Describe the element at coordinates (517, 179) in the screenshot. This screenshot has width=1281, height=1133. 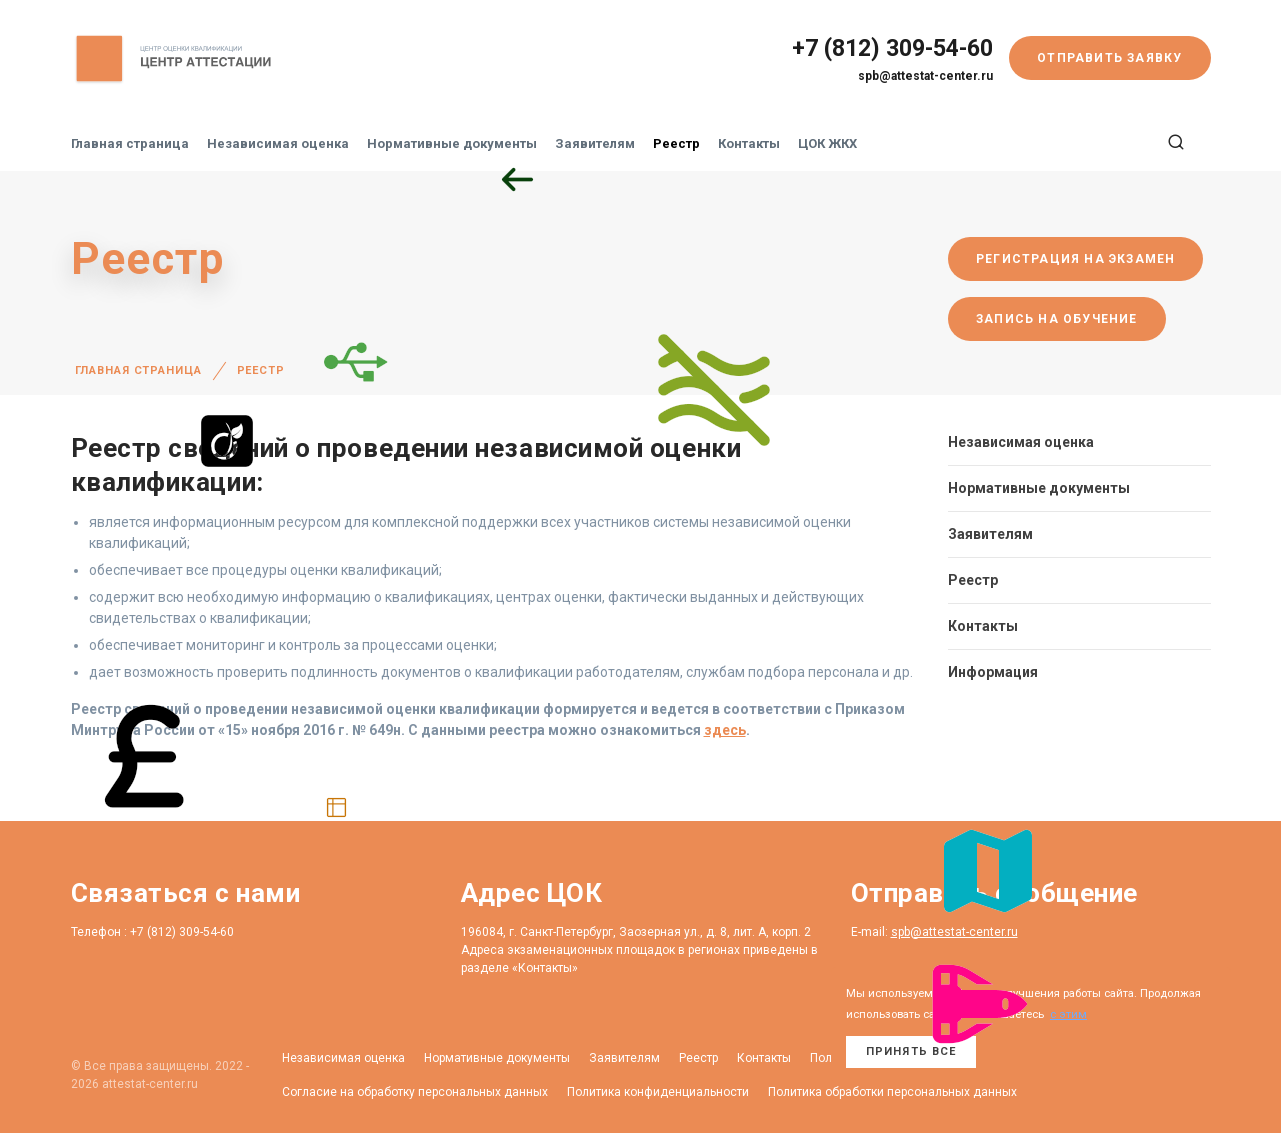
I see `go back to the previous screen` at that location.